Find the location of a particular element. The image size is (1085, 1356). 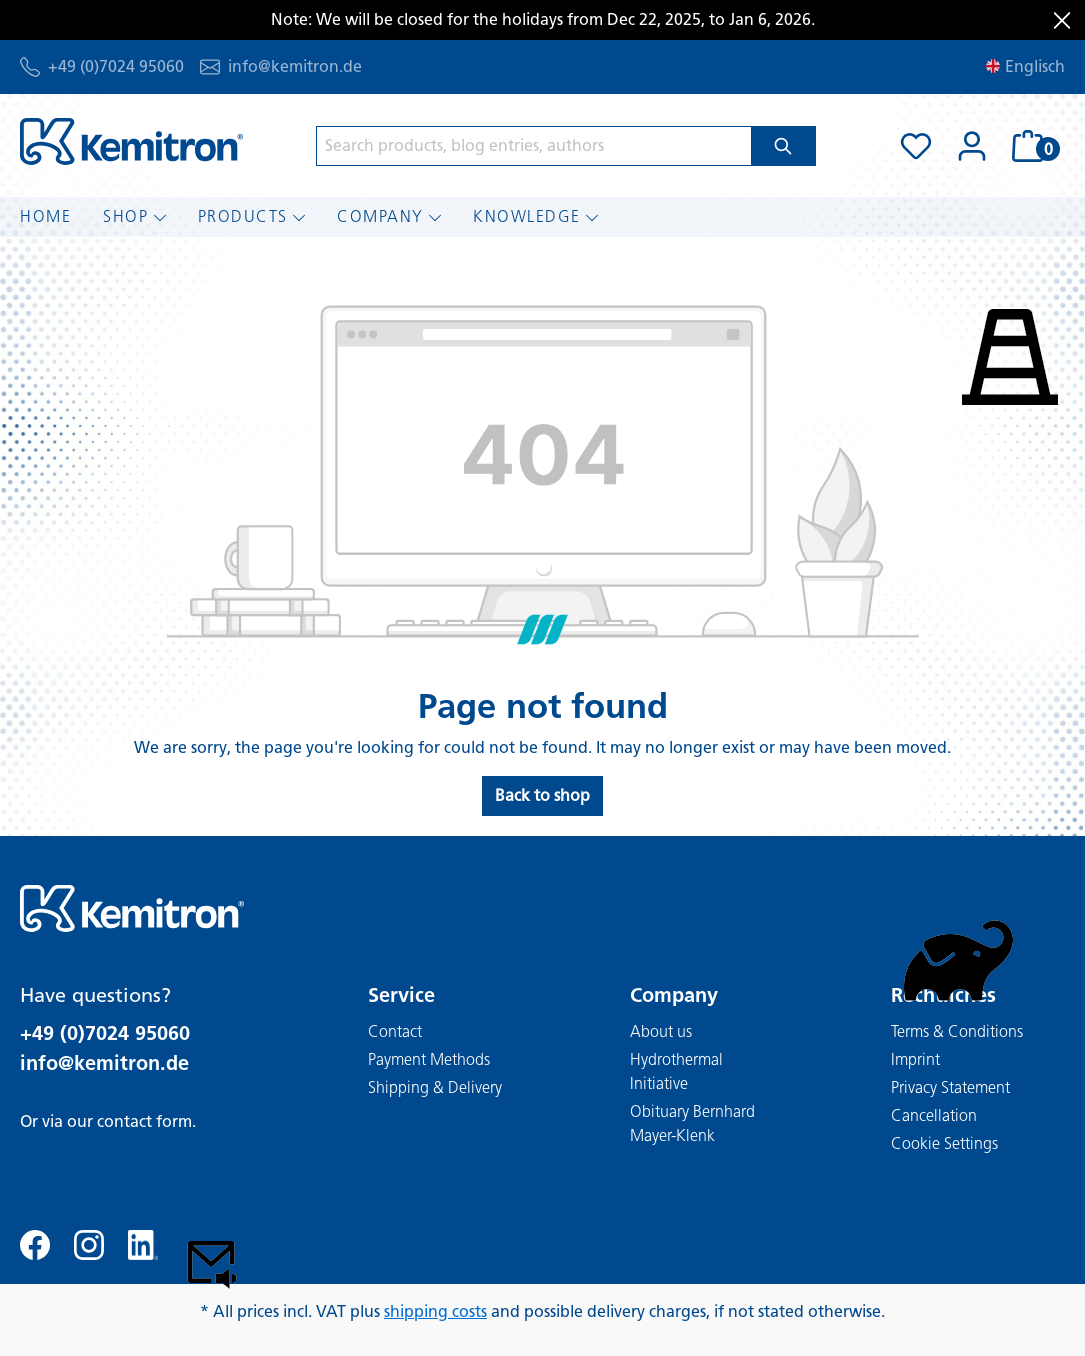

indicates a road closure or blocked area is located at coordinates (1010, 357).